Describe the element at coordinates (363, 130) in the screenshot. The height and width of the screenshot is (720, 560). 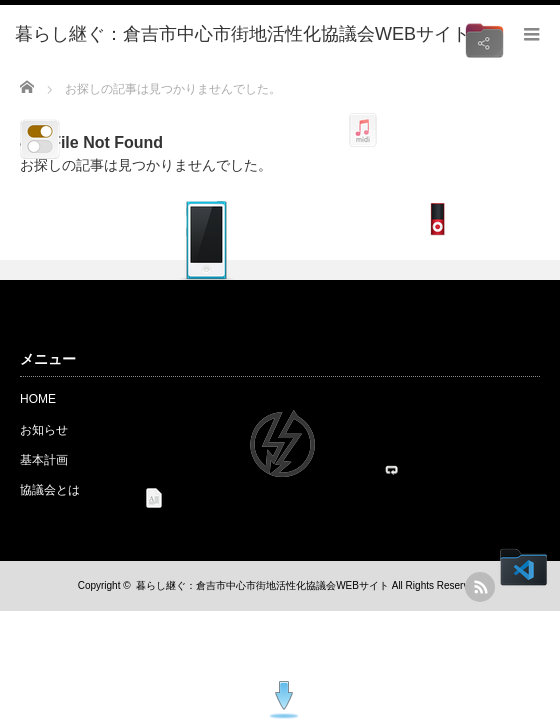
I see `a midi audio file` at that location.